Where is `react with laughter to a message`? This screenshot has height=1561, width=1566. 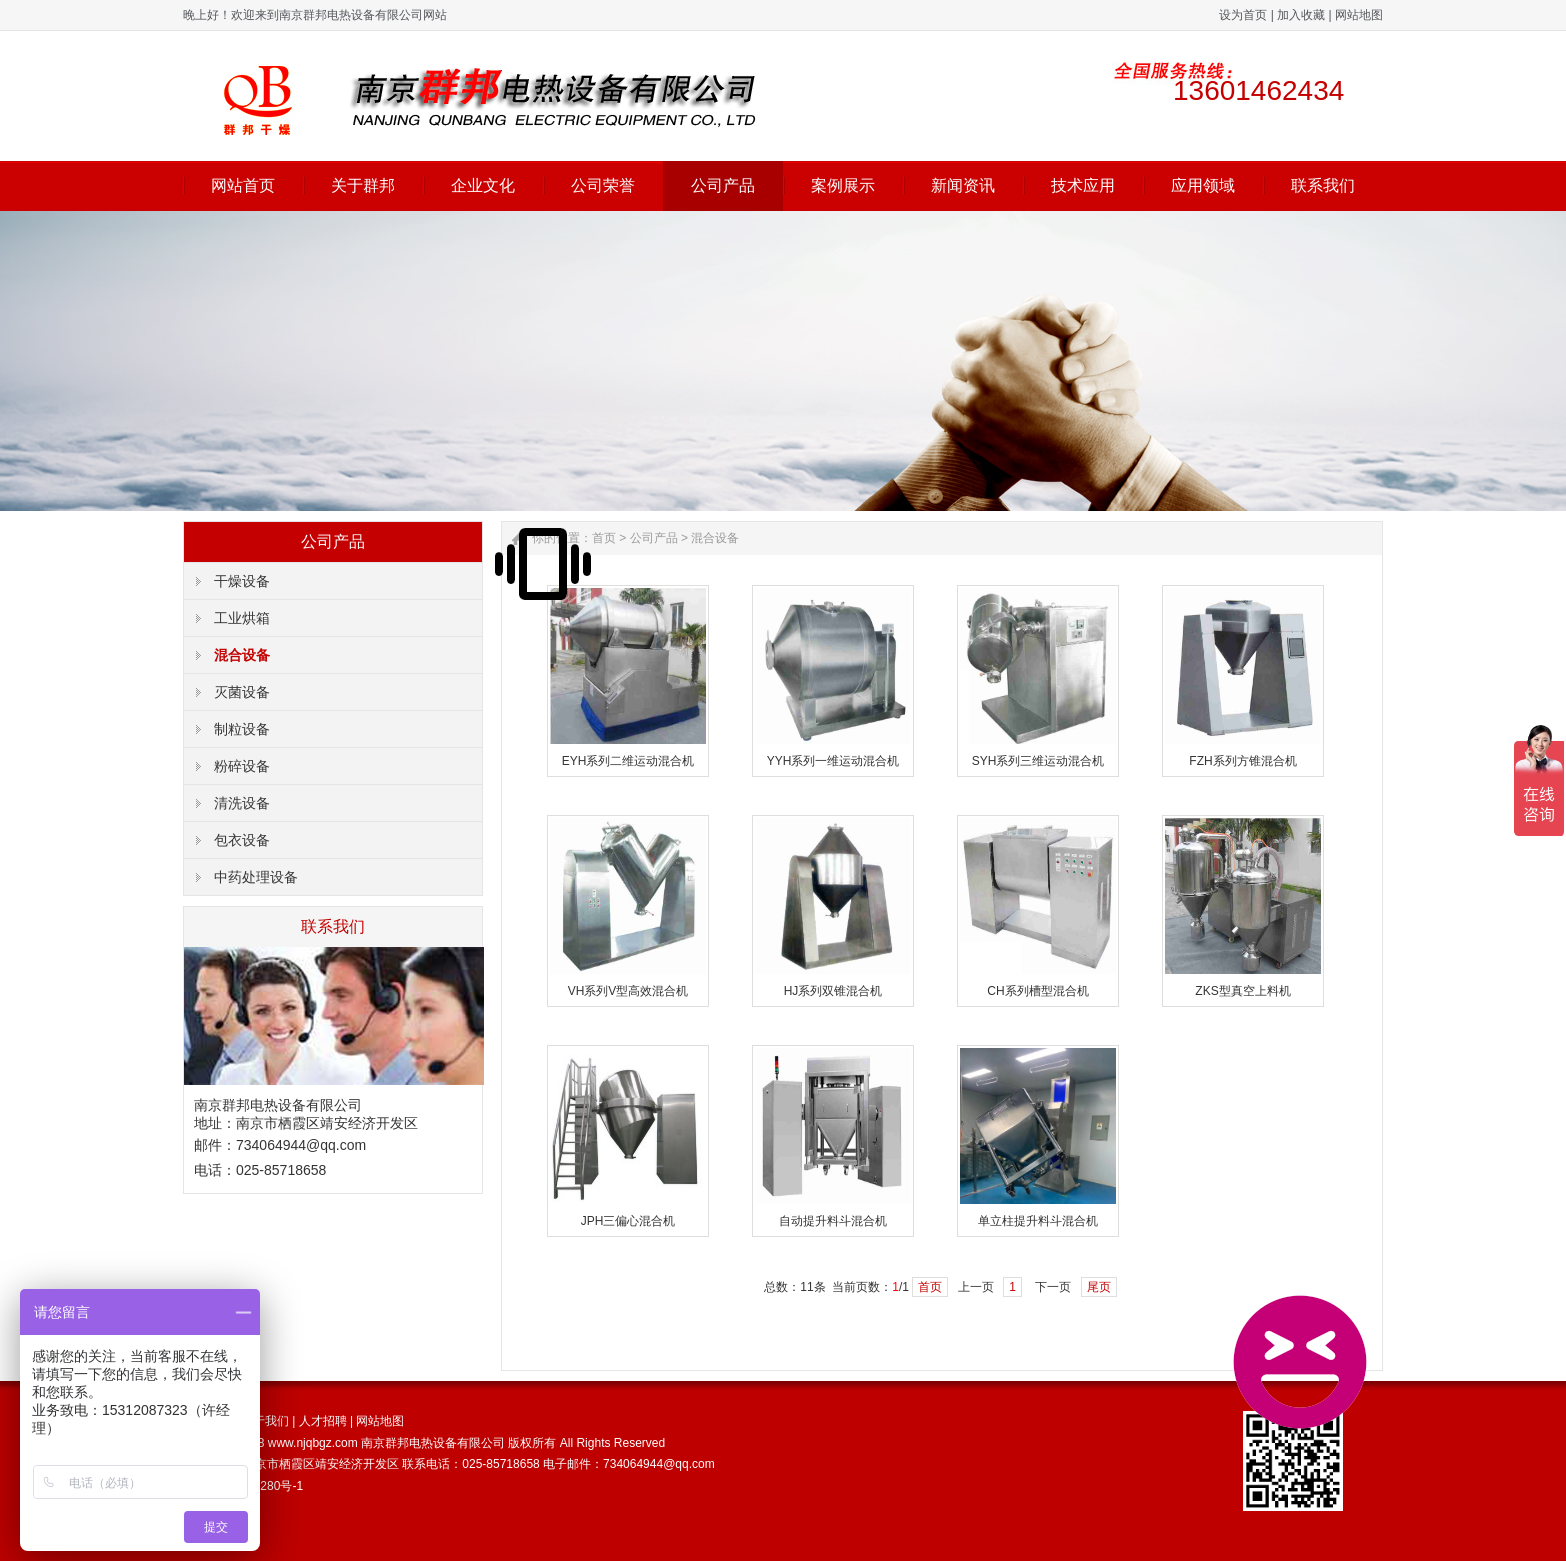
react with laughter to a message is located at coordinates (1300, 1362).